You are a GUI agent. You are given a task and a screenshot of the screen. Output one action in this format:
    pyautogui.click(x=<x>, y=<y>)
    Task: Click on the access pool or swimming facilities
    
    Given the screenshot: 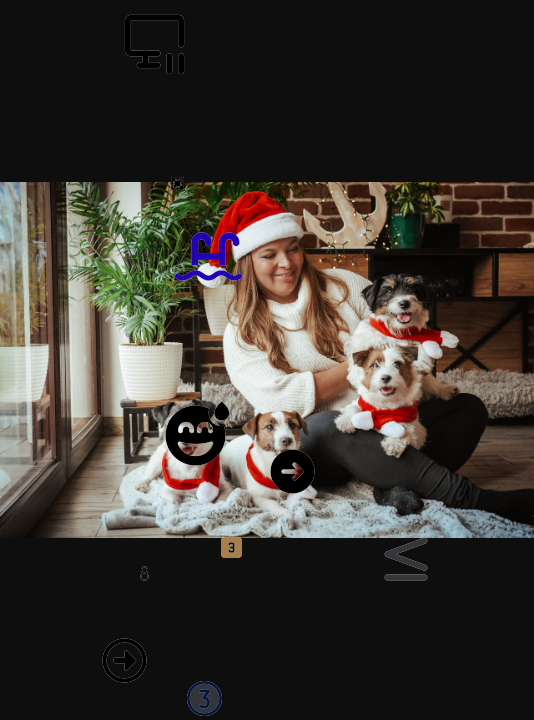 What is the action you would take?
    pyautogui.click(x=208, y=256)
    